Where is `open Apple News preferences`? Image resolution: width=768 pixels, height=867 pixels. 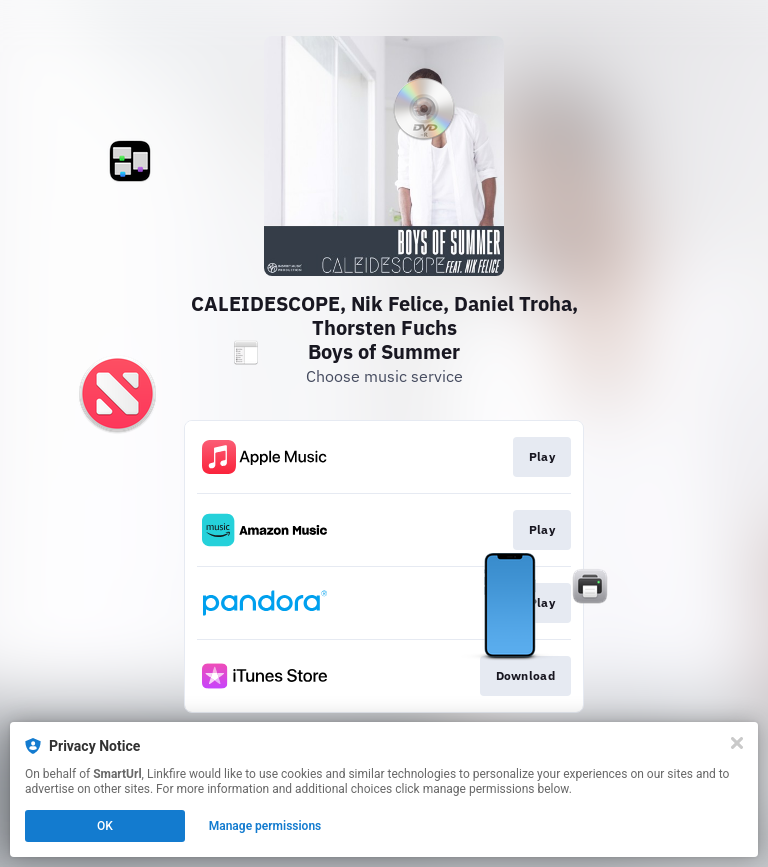
open Apple News preferences is located at coordinates (117, 393).